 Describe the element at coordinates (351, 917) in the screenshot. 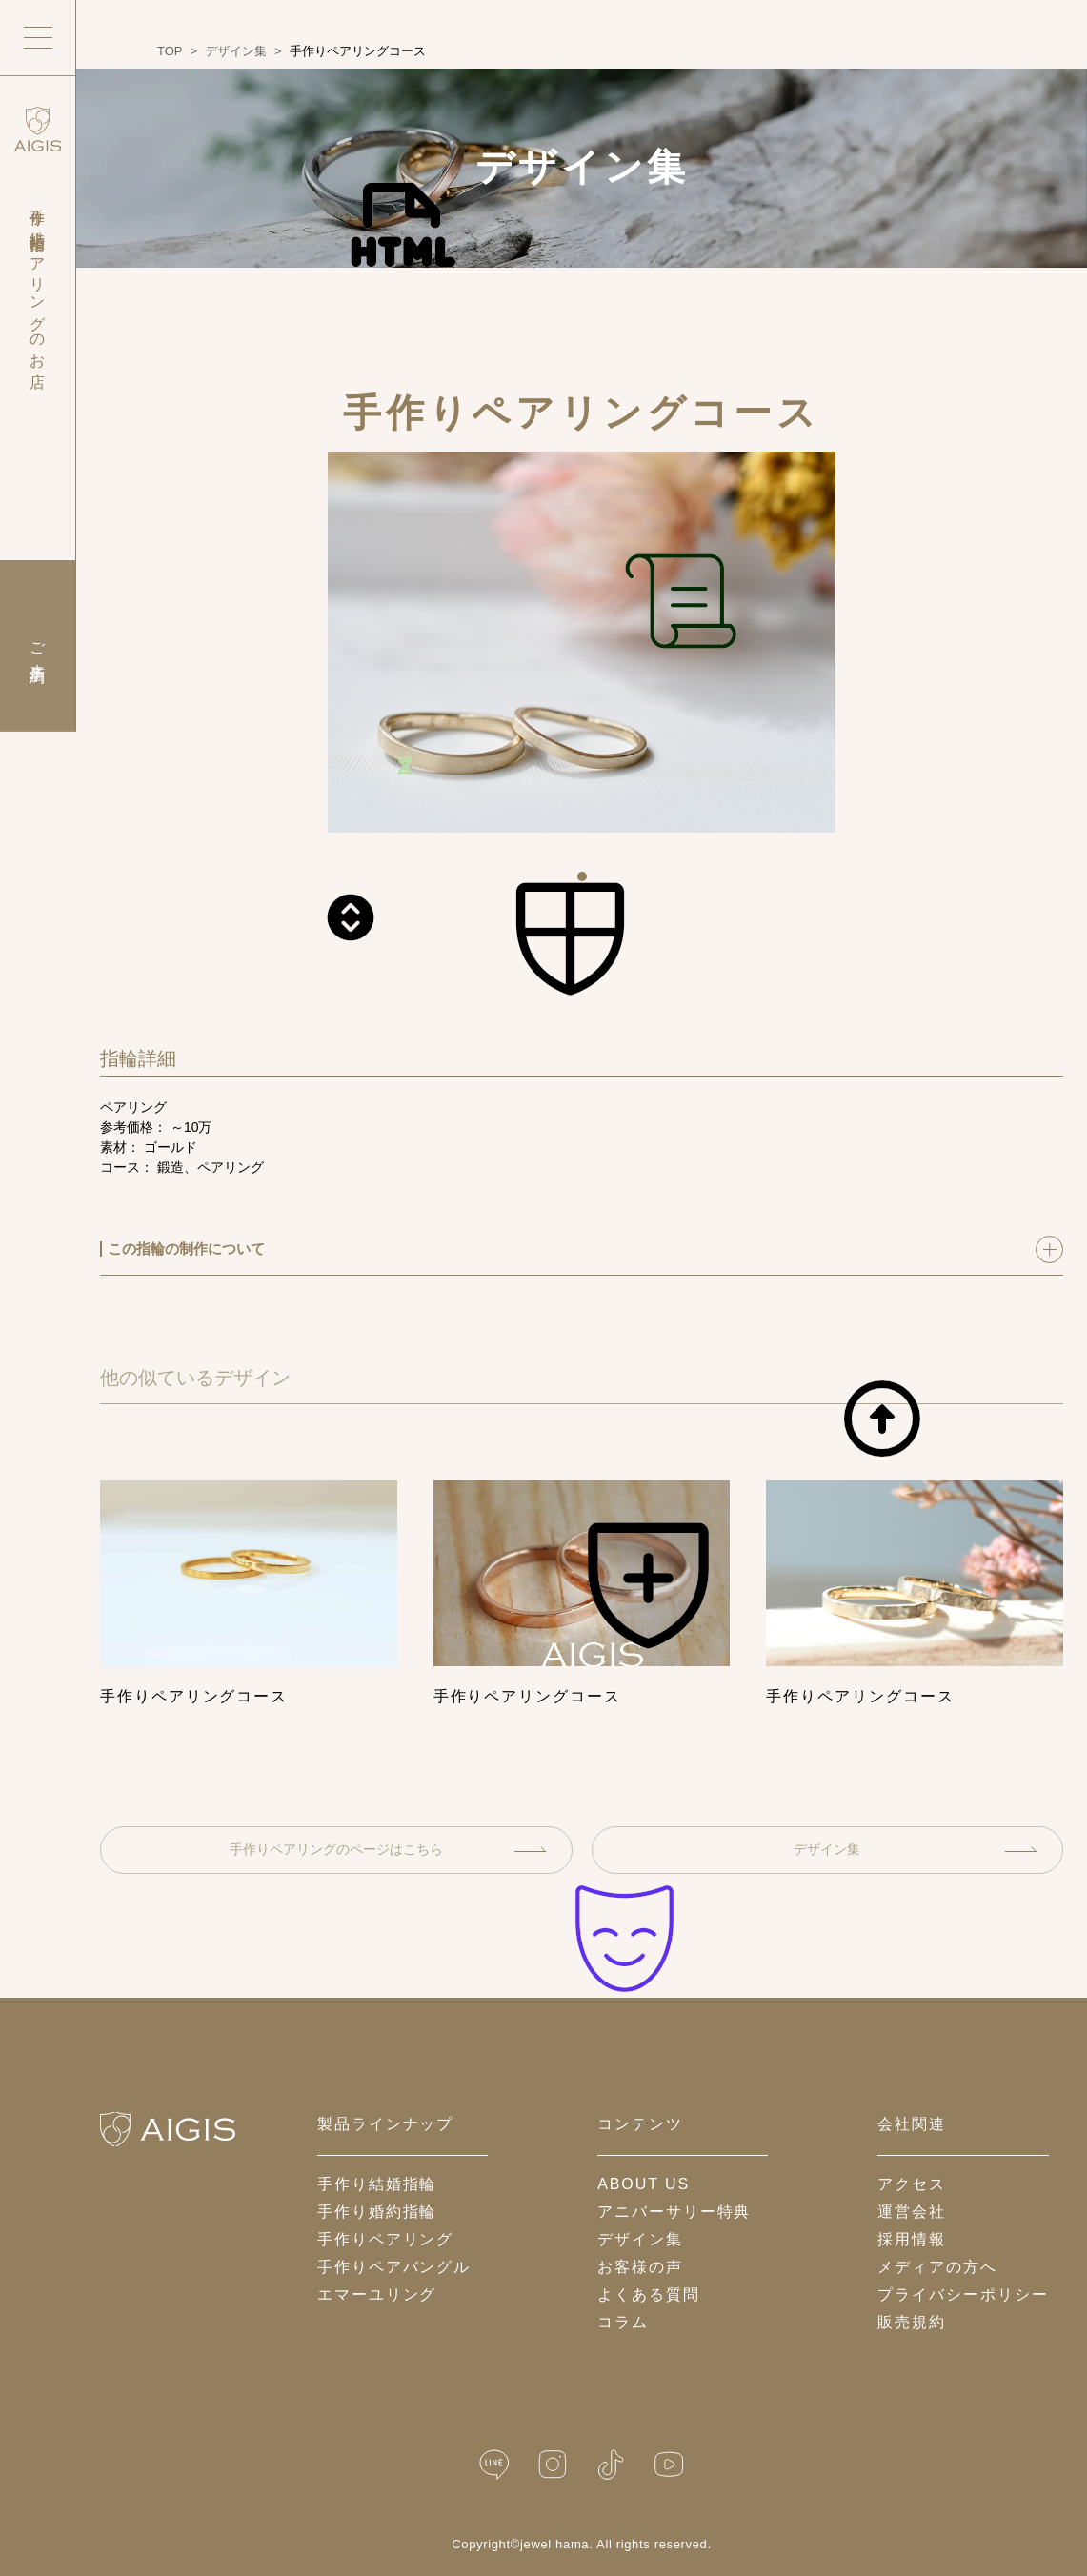

I see `expand or collapse a section` at that location.